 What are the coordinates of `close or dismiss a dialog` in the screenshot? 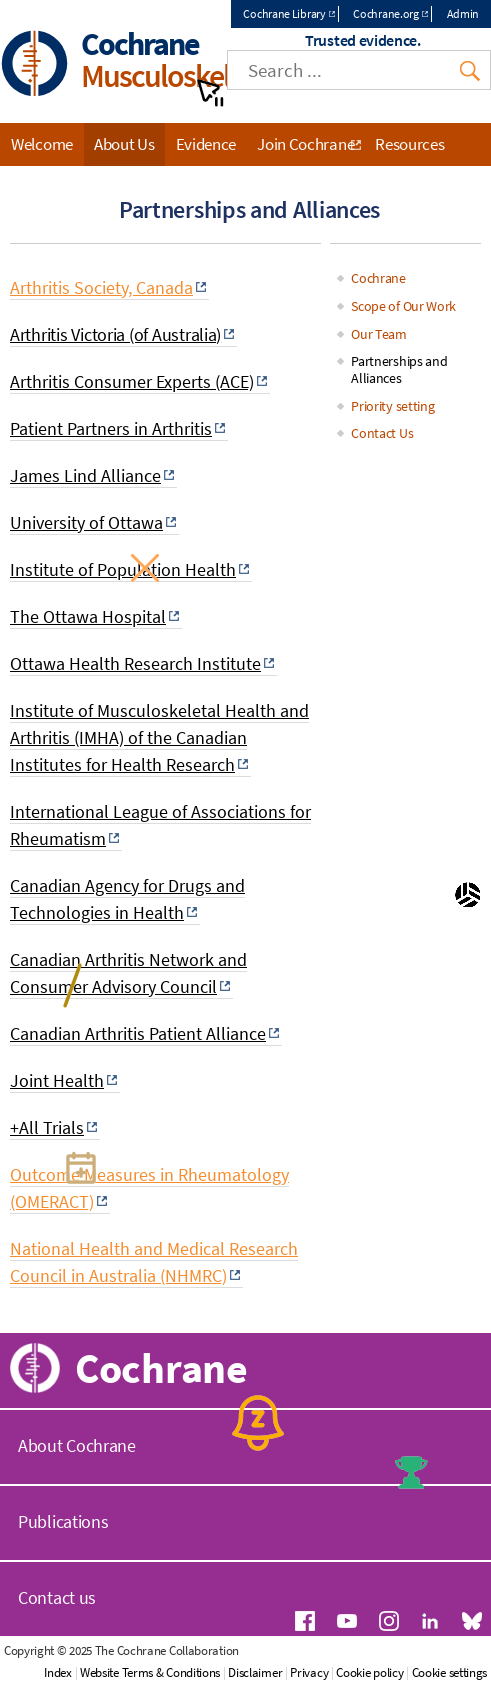 It's located at (145, 568).